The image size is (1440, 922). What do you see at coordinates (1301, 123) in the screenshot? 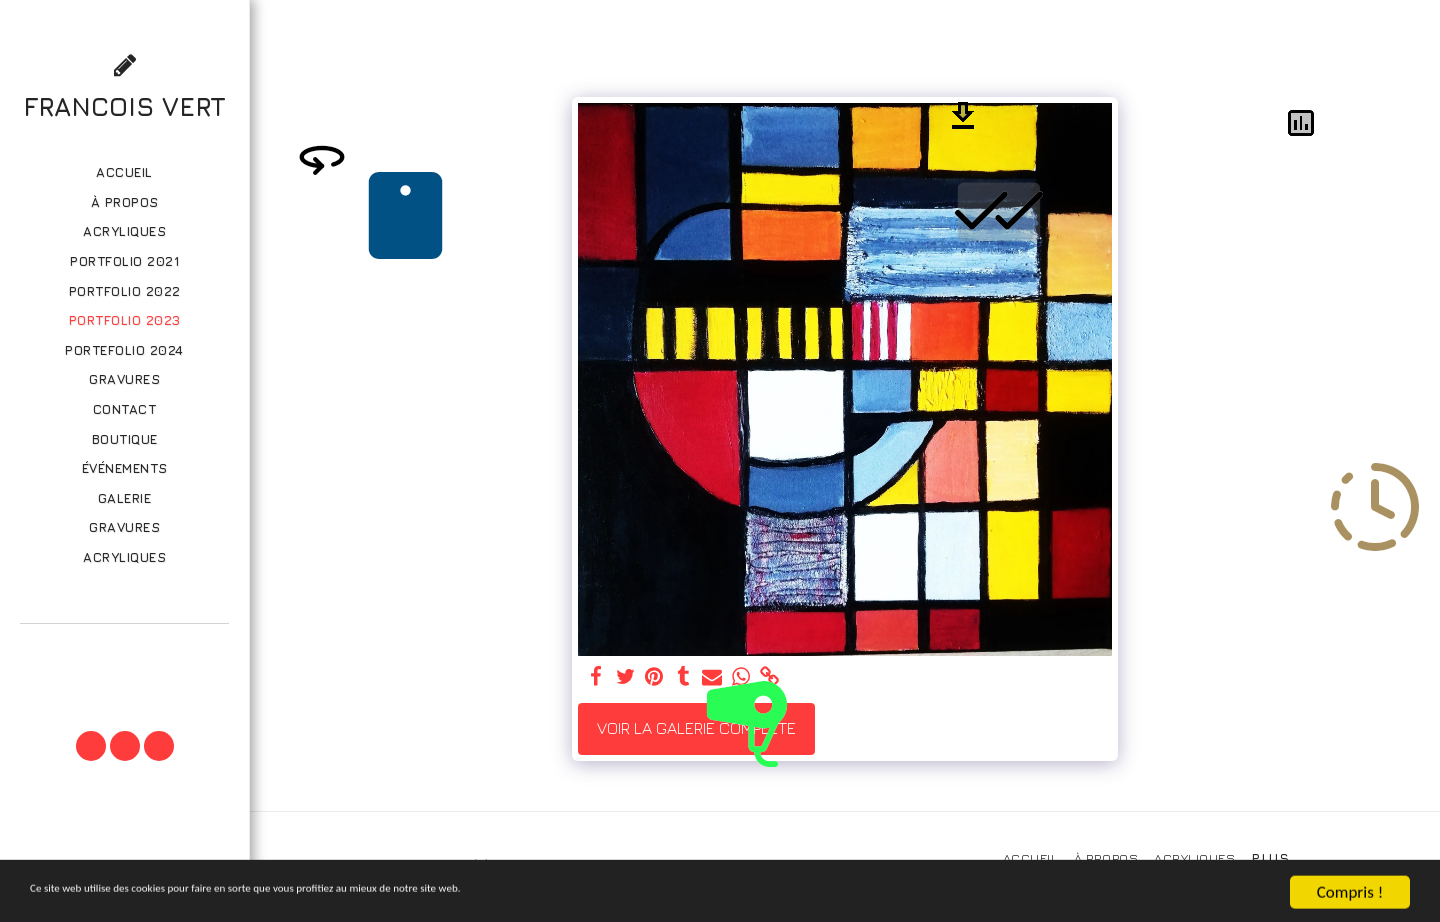
I see `view analytics and reports` at bounding box center [1301, 123].